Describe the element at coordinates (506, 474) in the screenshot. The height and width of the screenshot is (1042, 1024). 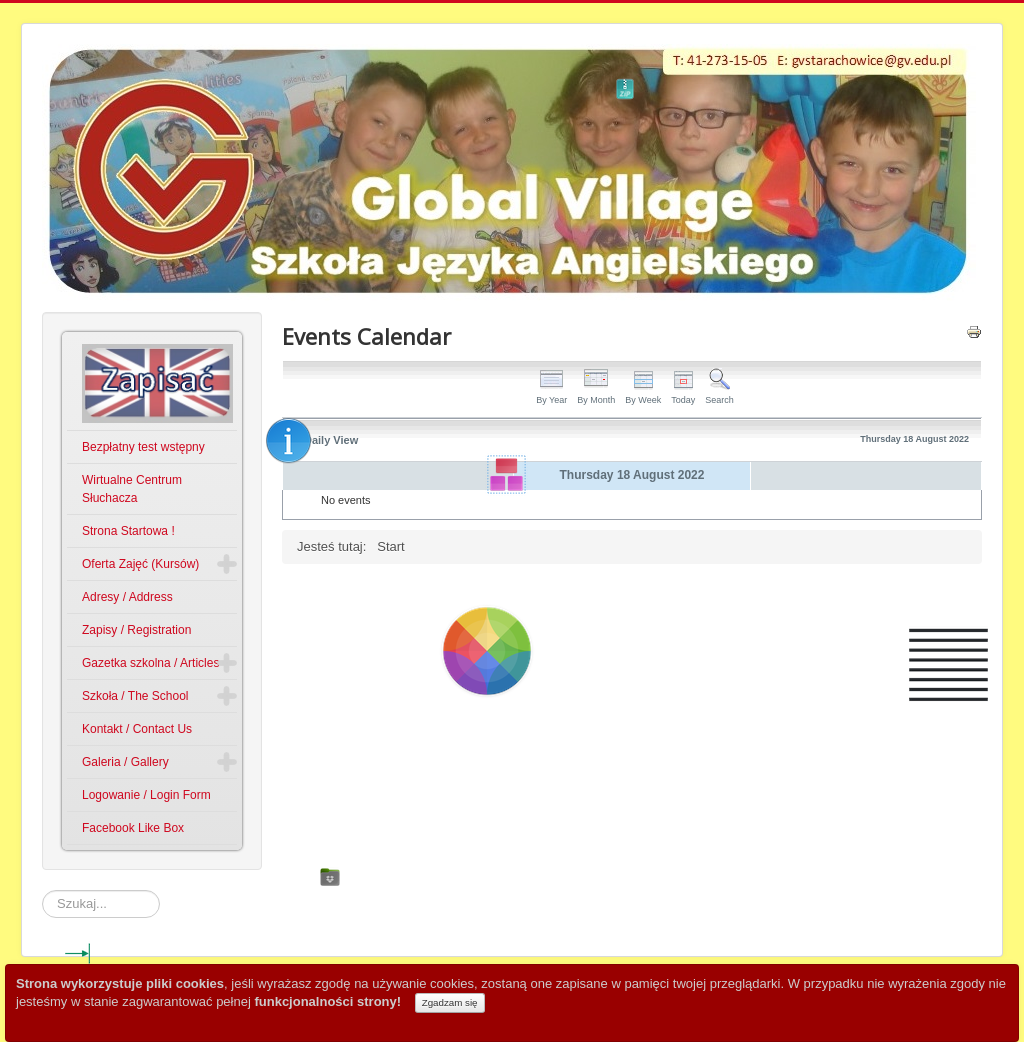
I see `select all items in the current view` at that location.